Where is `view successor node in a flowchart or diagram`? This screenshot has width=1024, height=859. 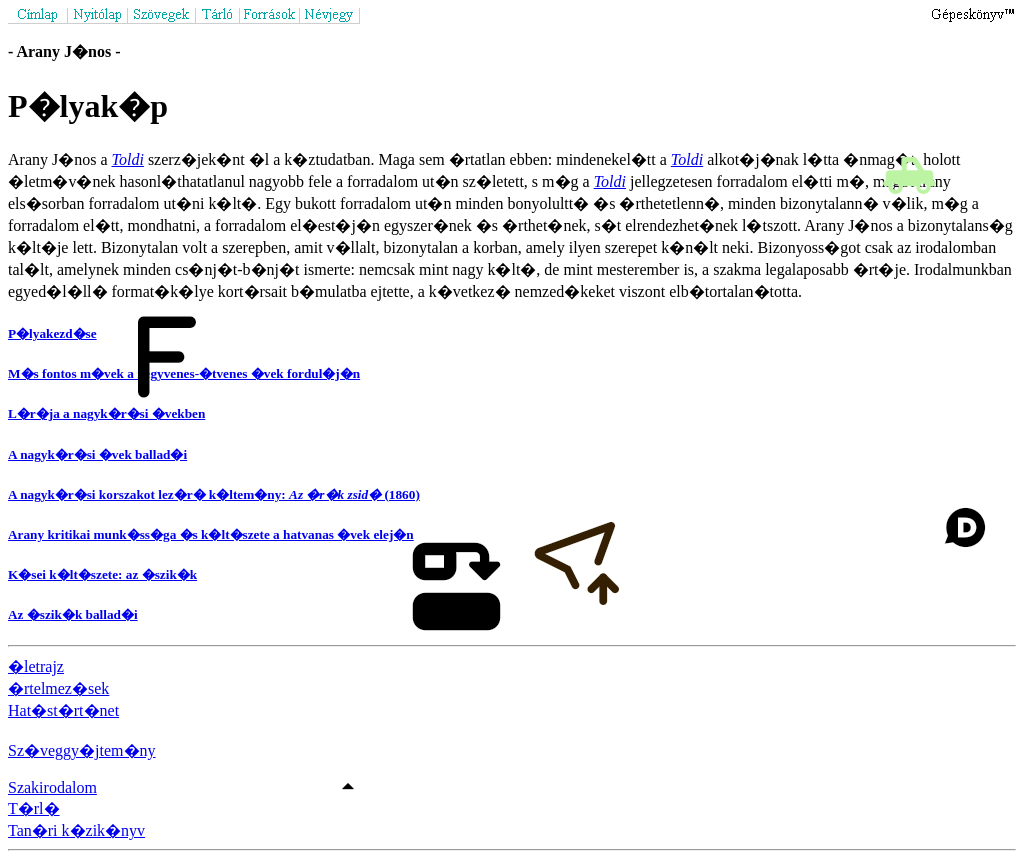
view successor node in a flowchart or diagram is located at coordinates (456, 586).